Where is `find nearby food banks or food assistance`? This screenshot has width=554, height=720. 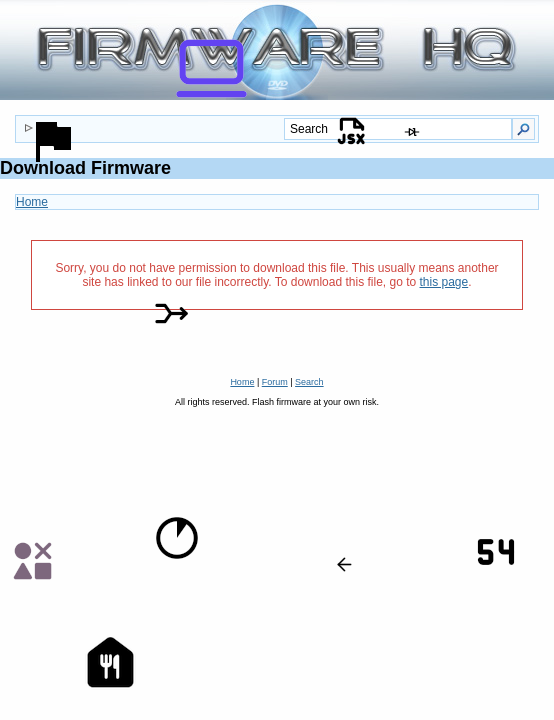
find nearby food banks or food assistance is located at coordinates (110, 661).